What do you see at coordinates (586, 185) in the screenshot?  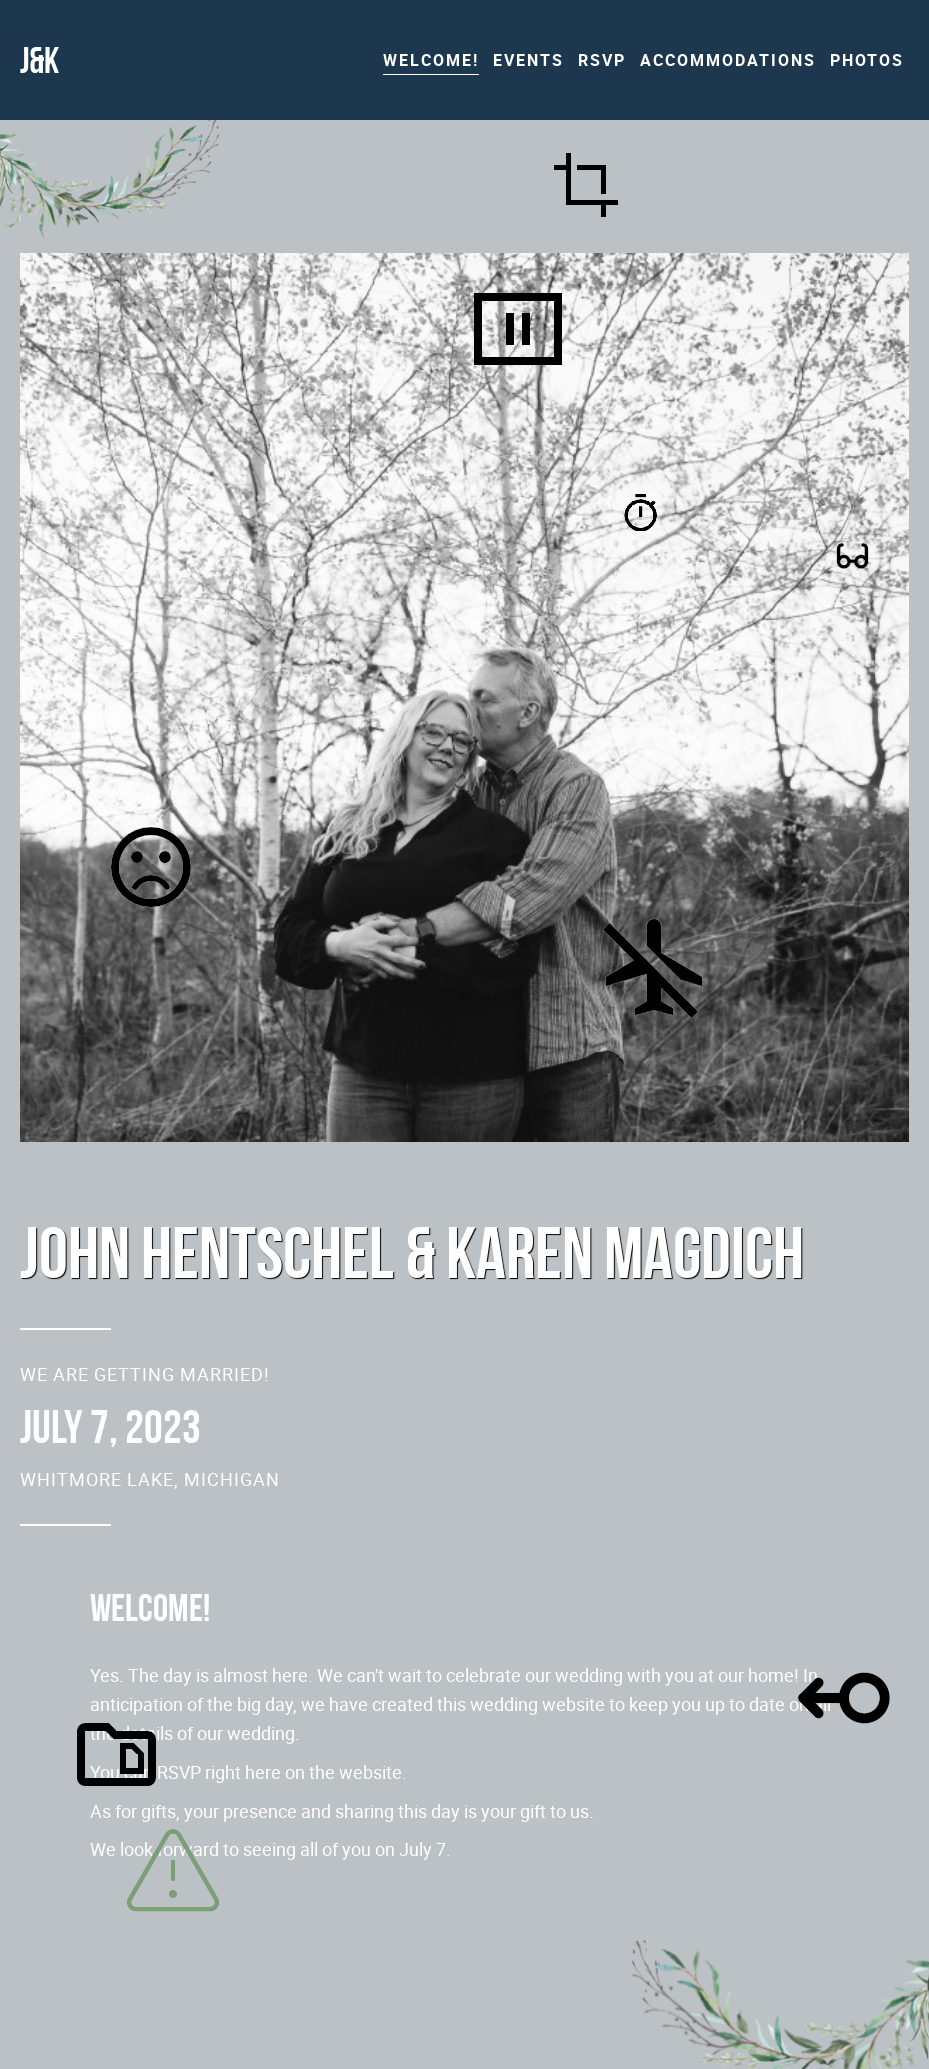 I see `crop an image` at bounding box center [586, 185].